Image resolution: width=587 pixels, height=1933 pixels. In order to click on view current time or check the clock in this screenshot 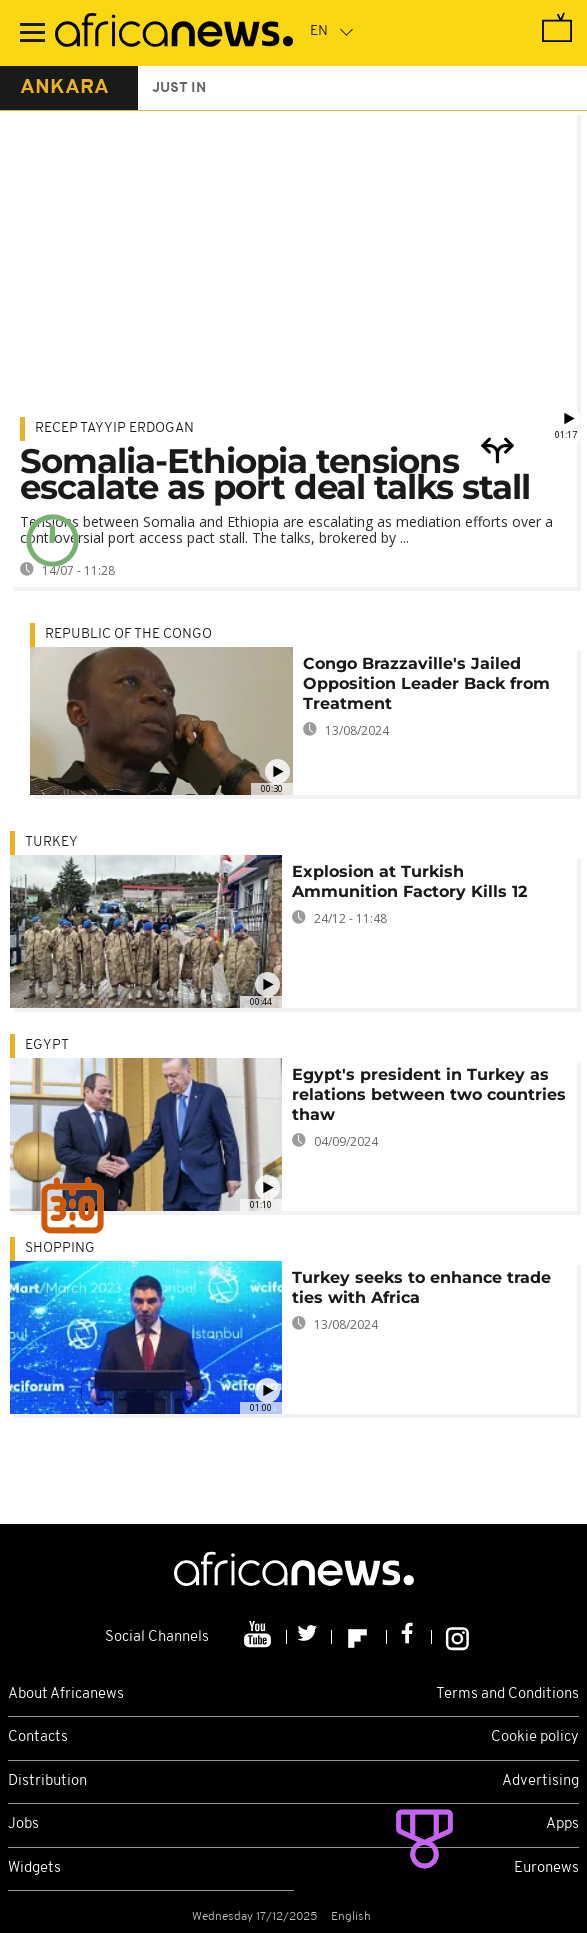, I will do `click(52, 540)`.